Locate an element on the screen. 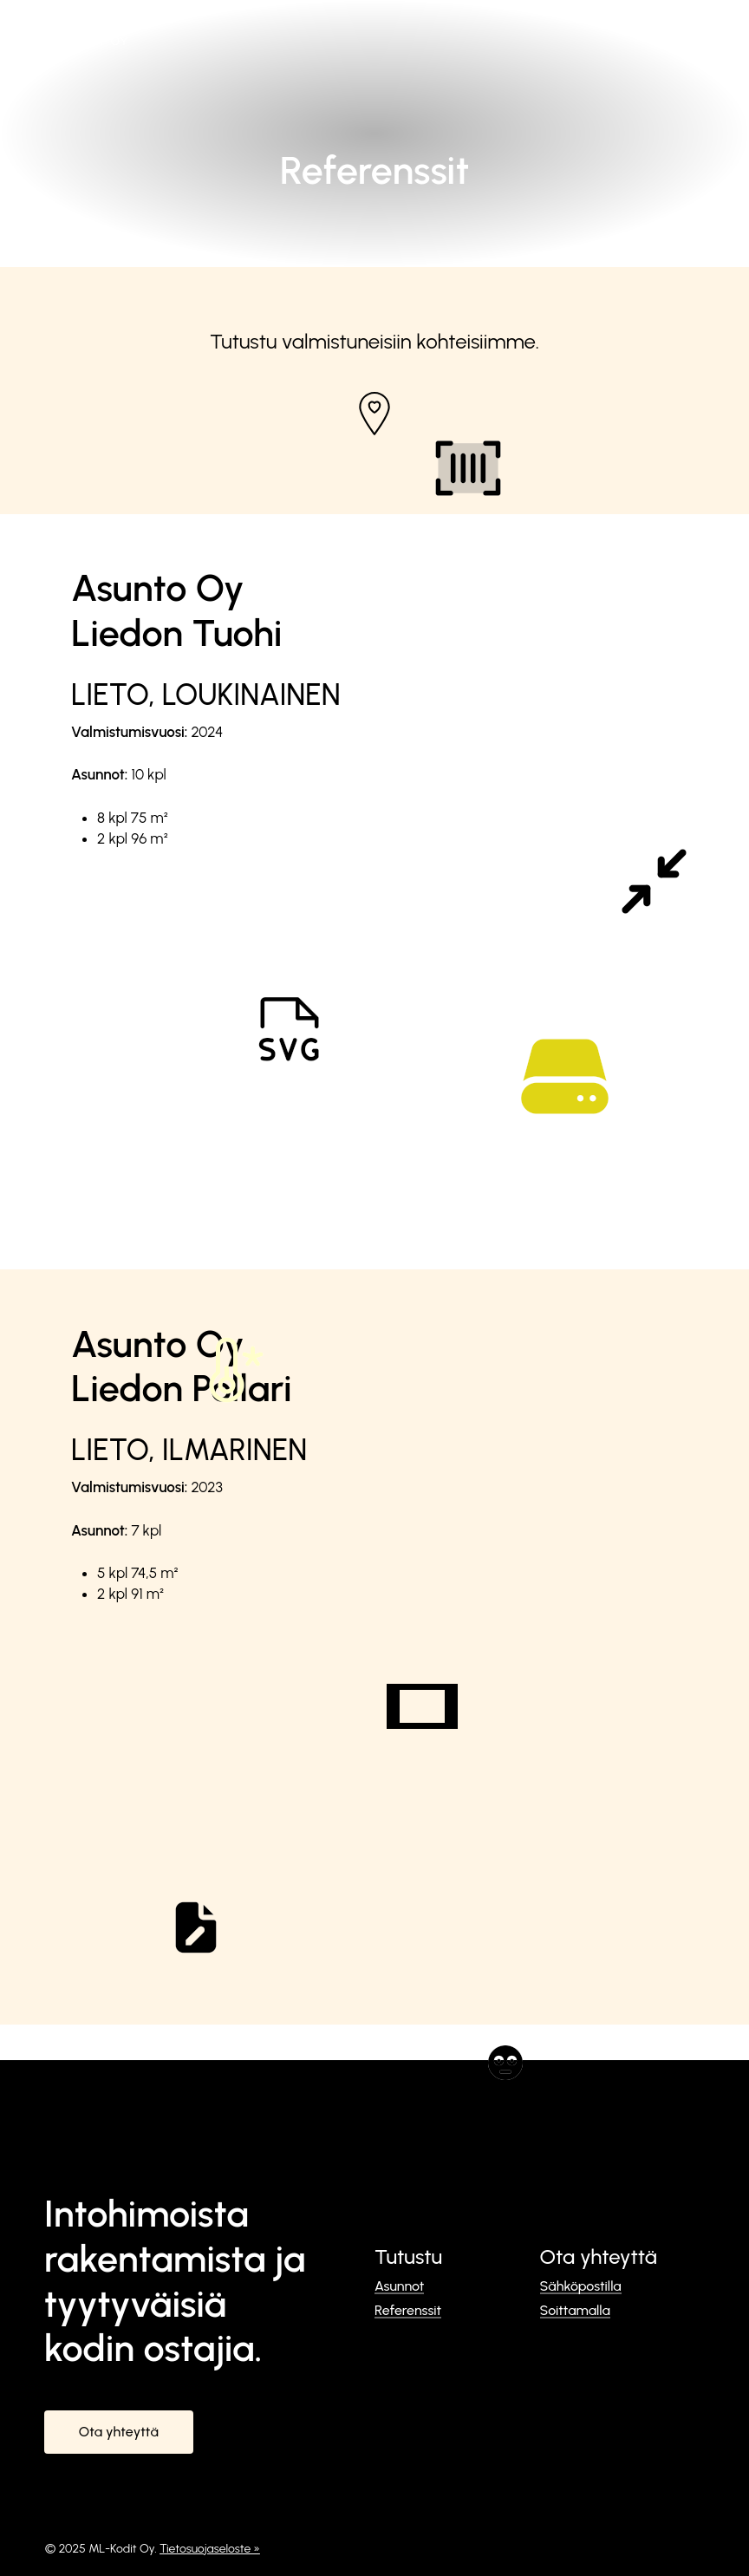 The image size is (749, 2576). minimize or reduce window size is located at coordinates (654, 881).